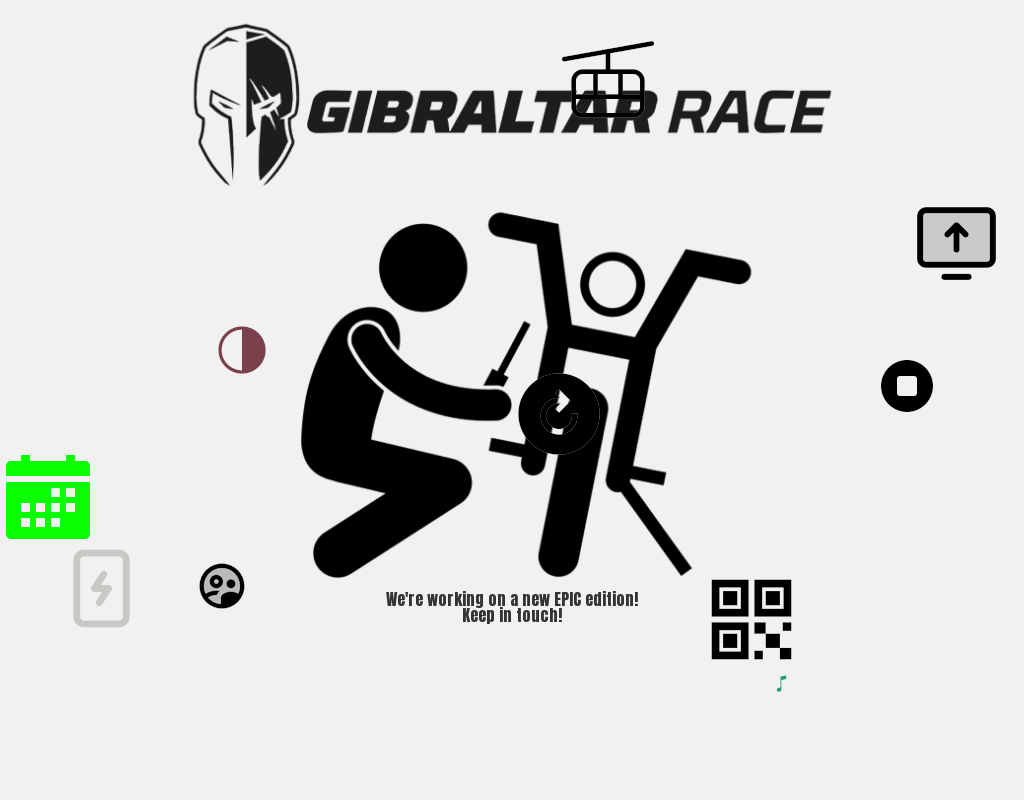  Describe the element at coordinates (956, 240) in the screenshot. I see `upload file to display or screen` at that location.